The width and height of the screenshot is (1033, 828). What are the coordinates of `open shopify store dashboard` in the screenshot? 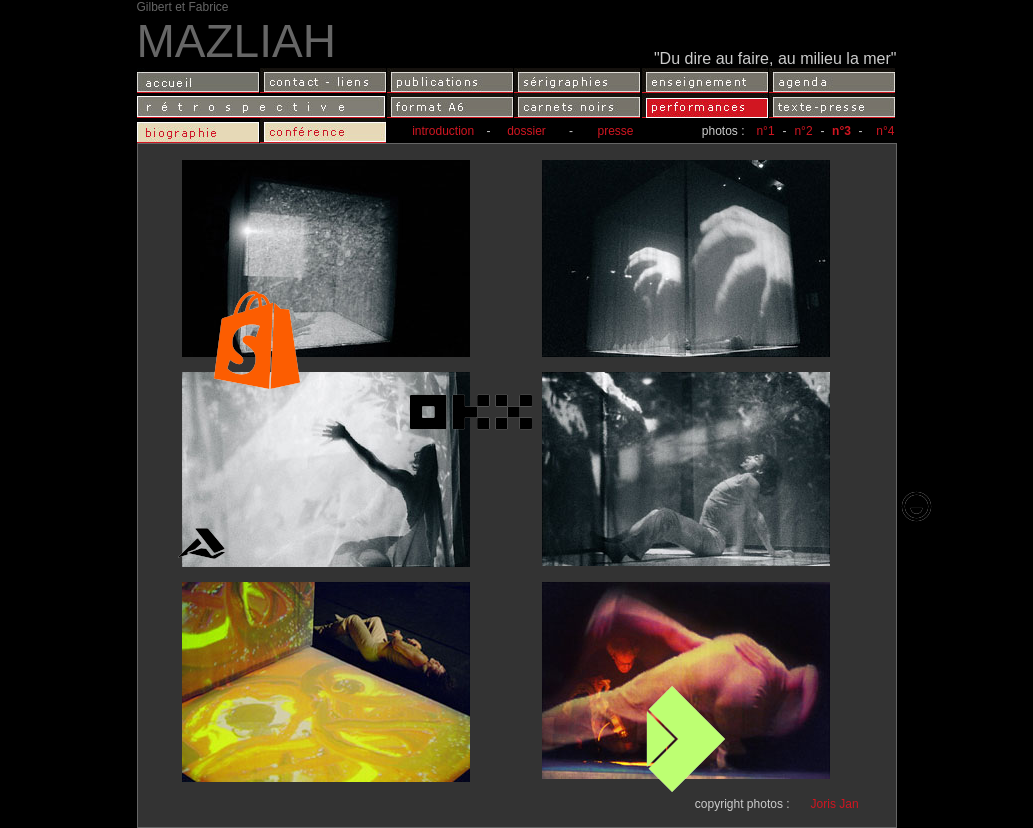 It's located at (257, 340).